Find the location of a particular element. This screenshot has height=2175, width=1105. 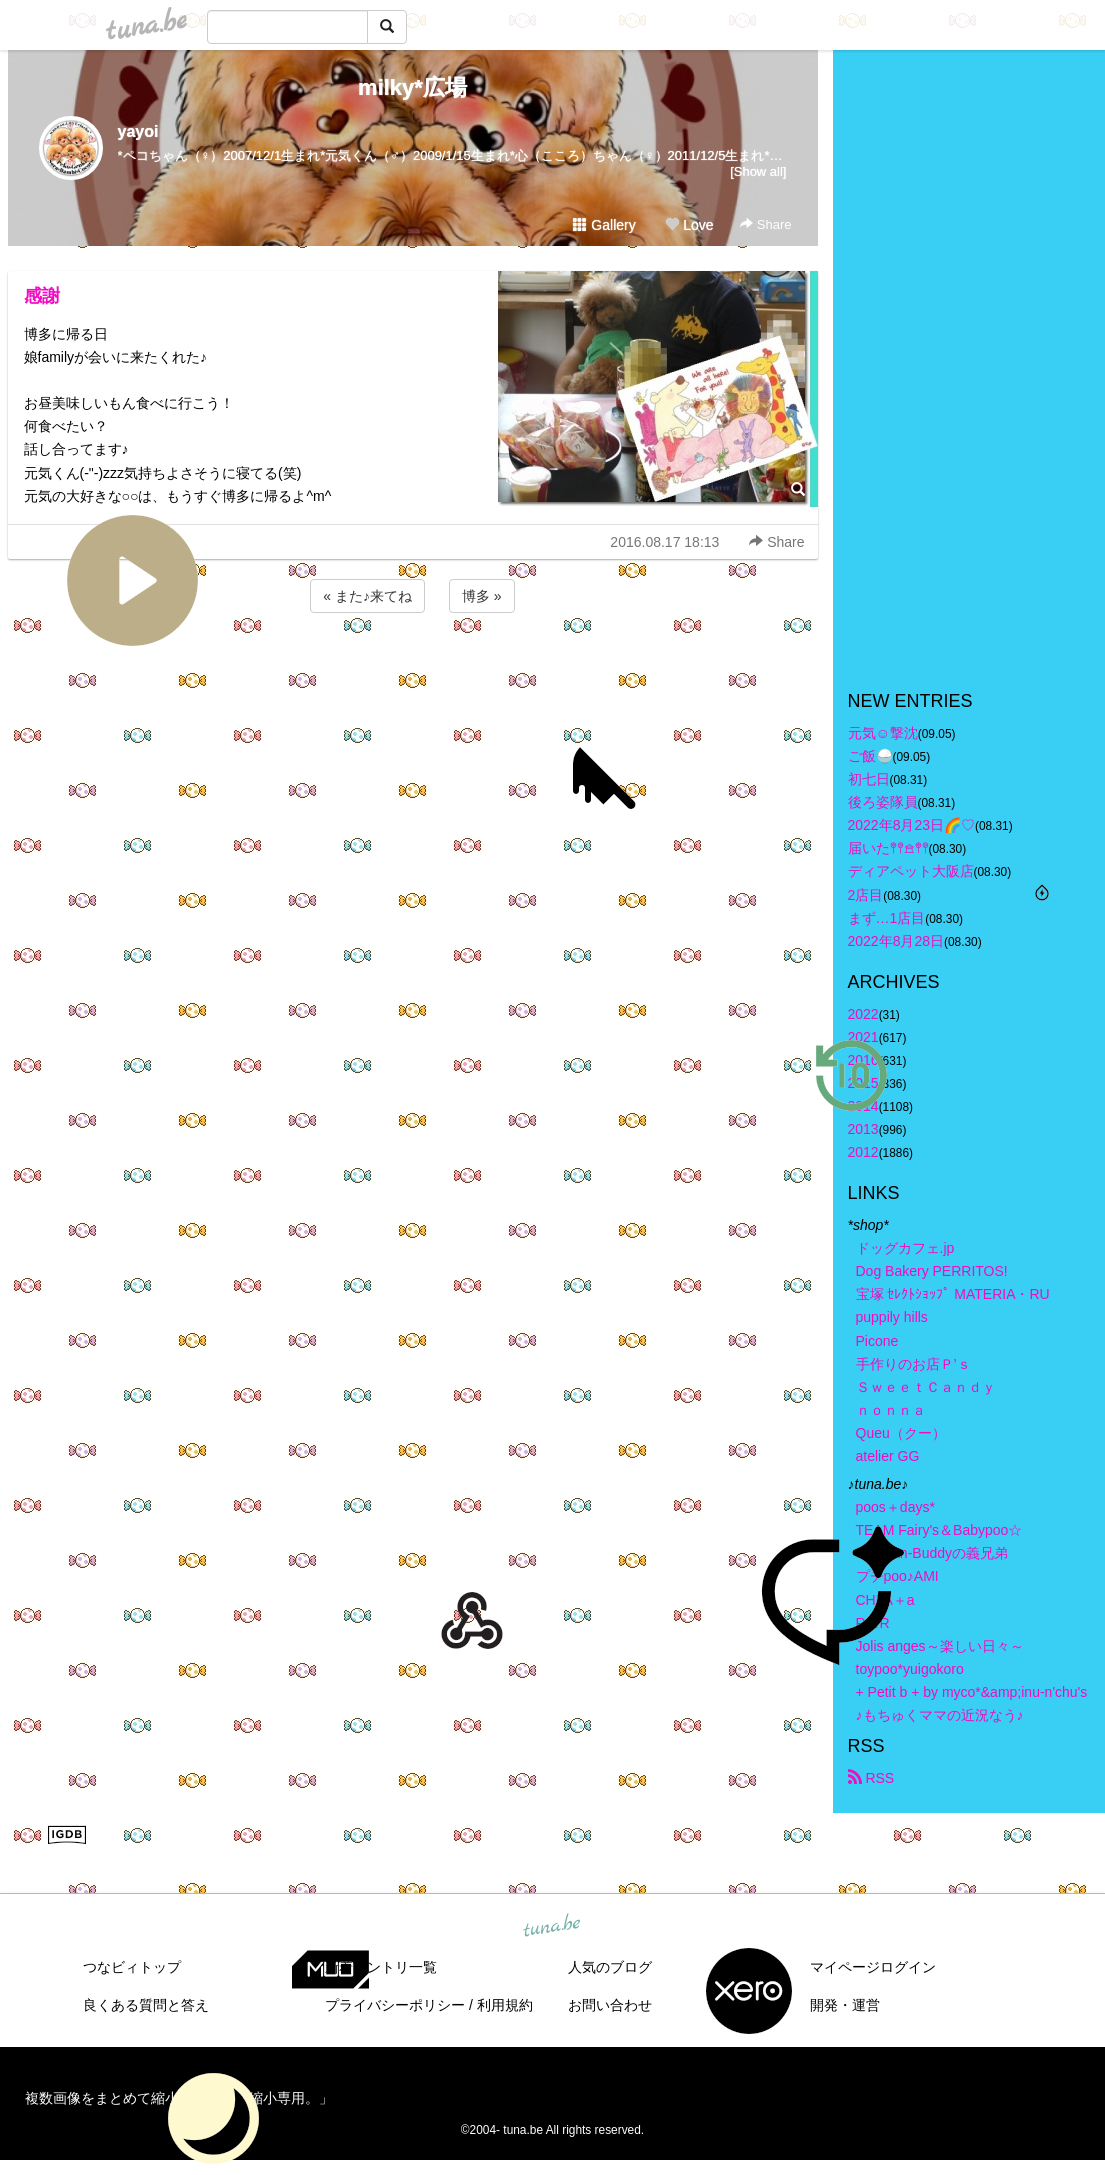

MakeUseOf (MUO) website or app logo is located at coordinates (330, 1969).